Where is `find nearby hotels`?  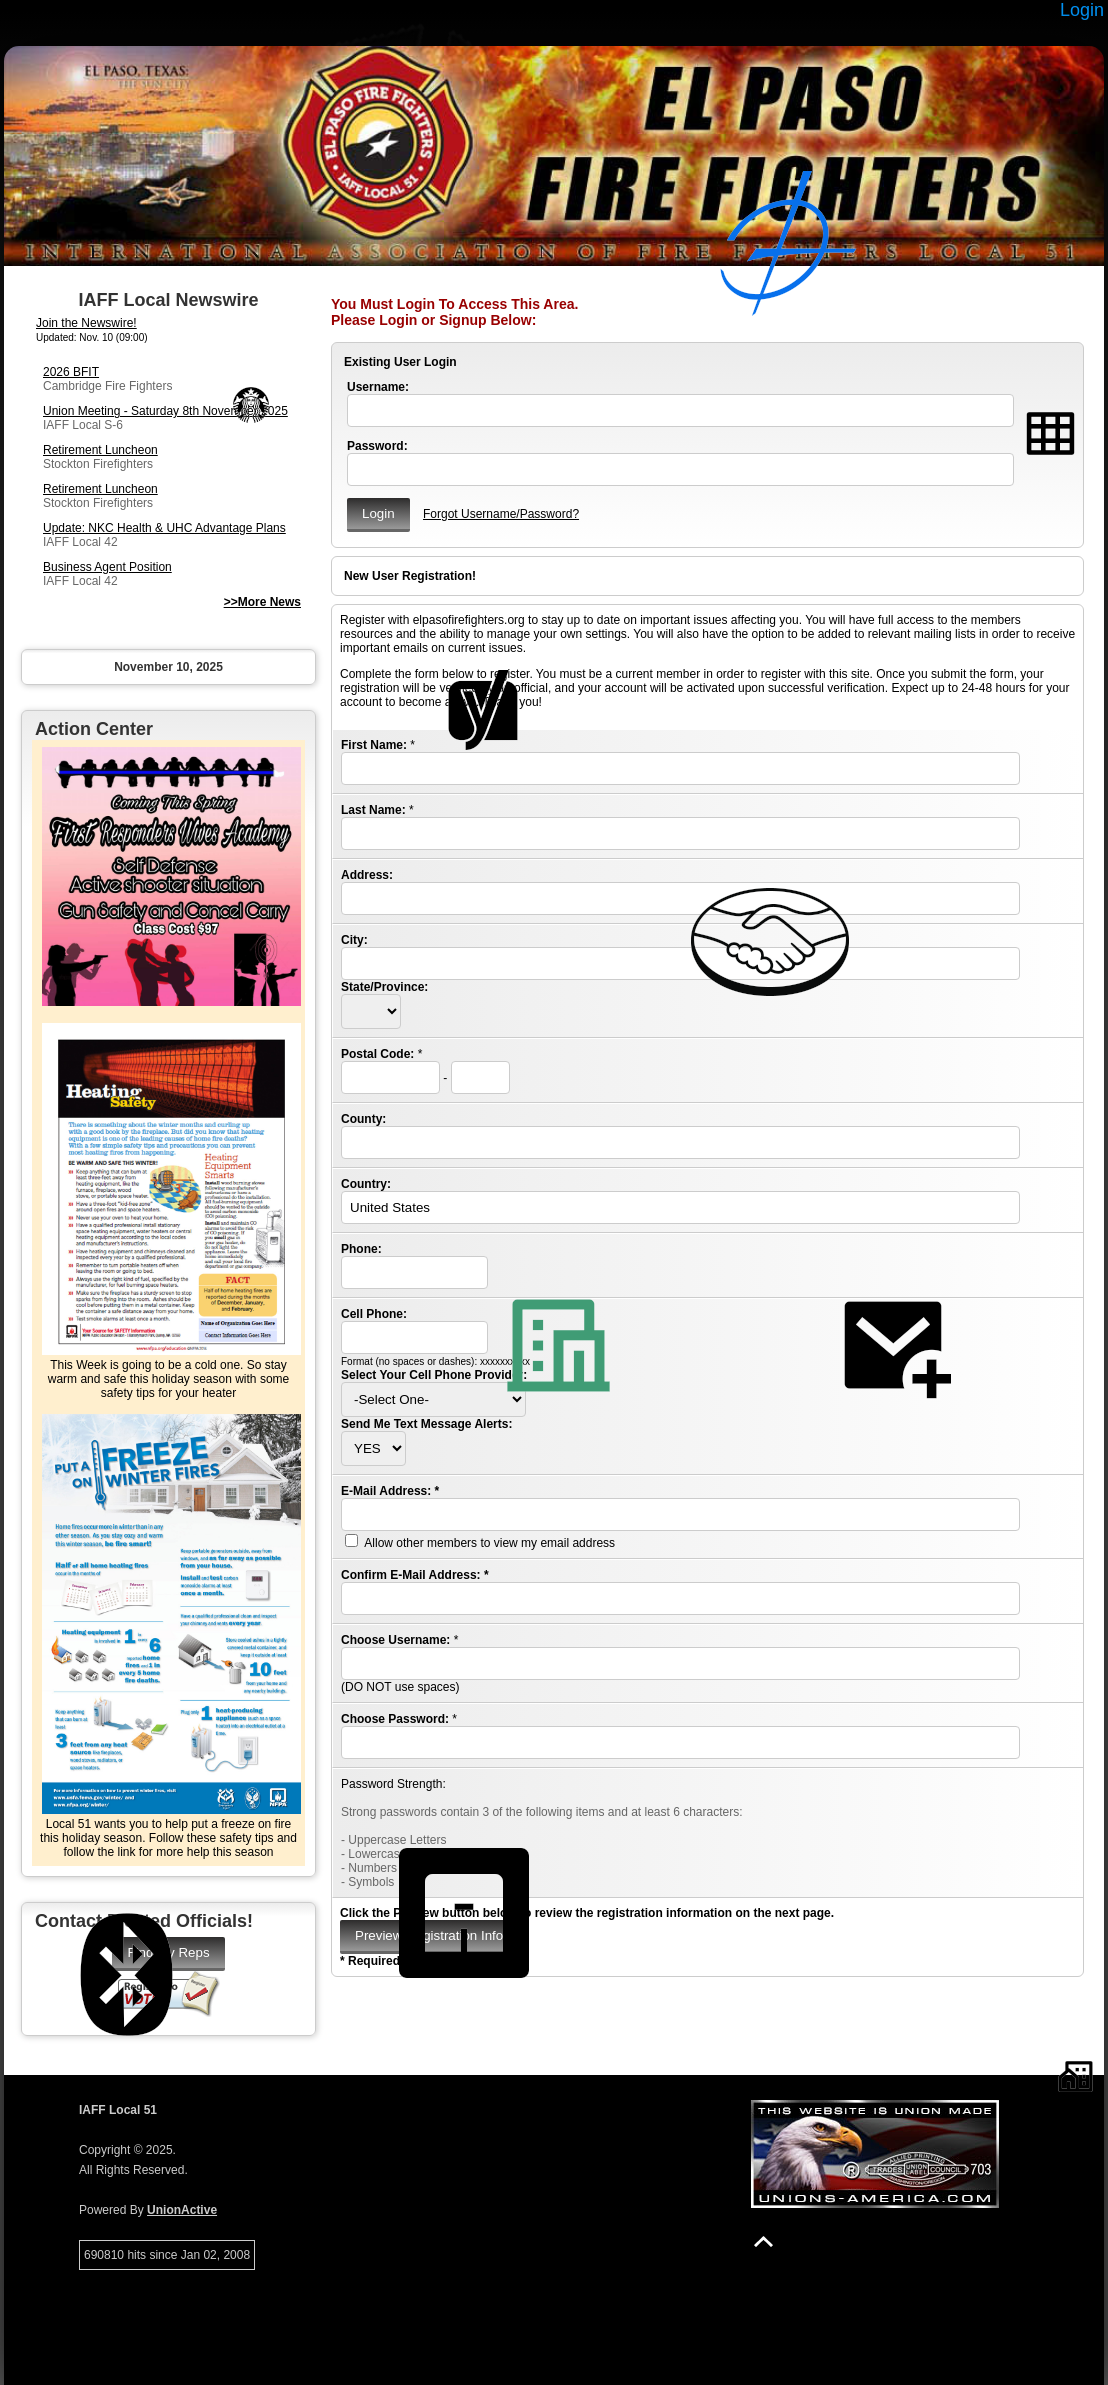
find nearby hotels is located at coordinates (558, 1345).